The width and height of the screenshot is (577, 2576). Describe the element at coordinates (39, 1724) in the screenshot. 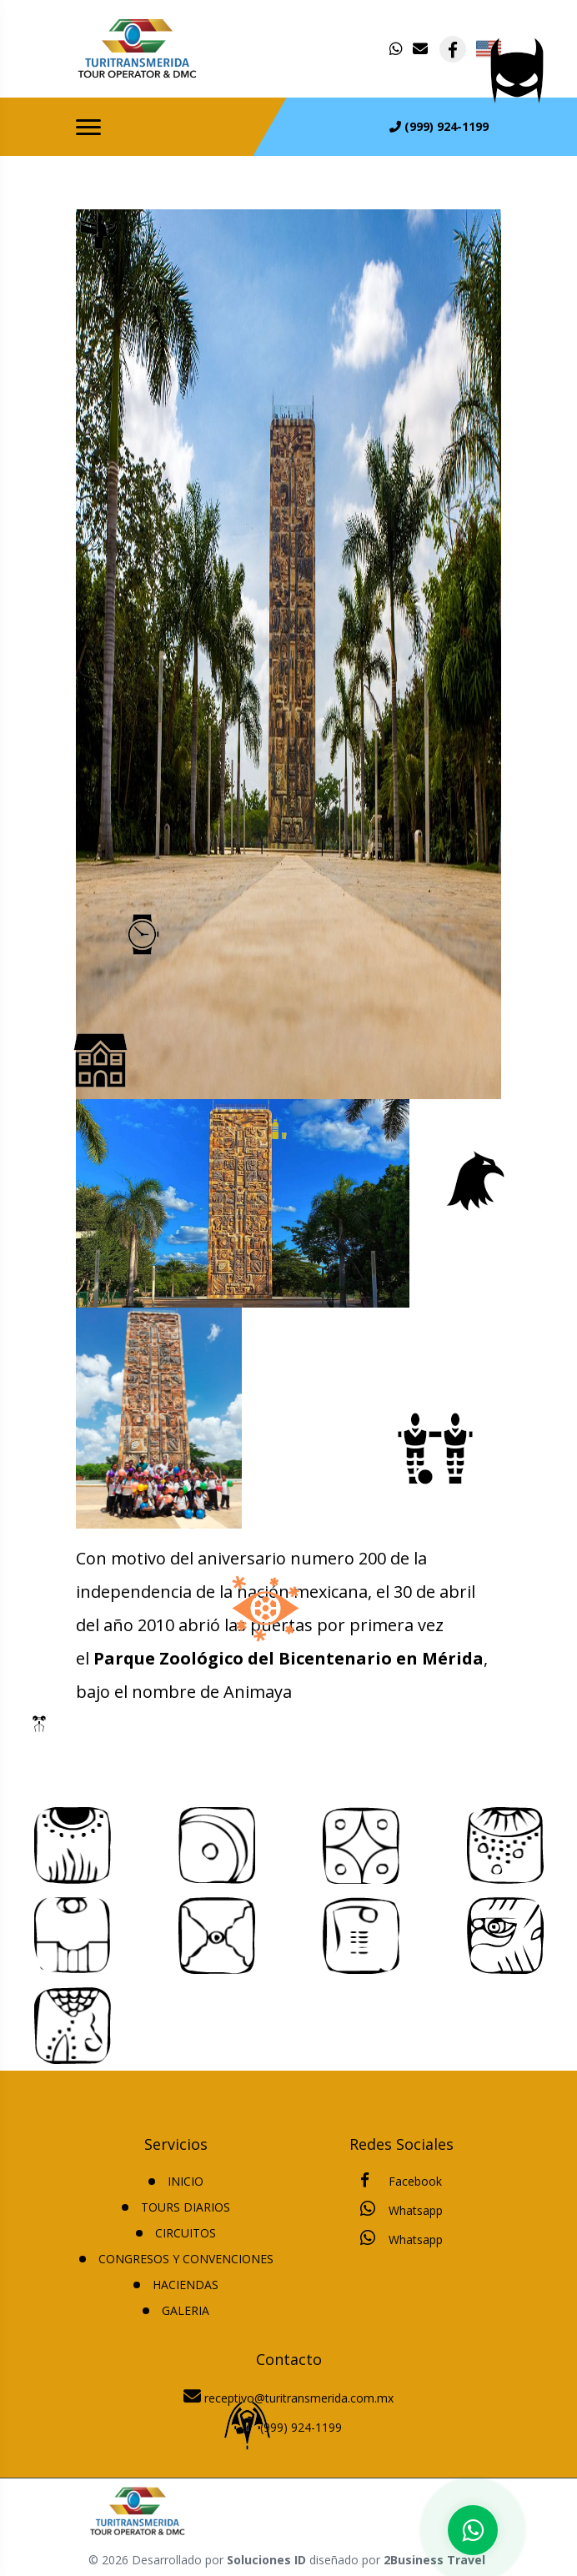

I see `deploy nano-bot units` at that location.